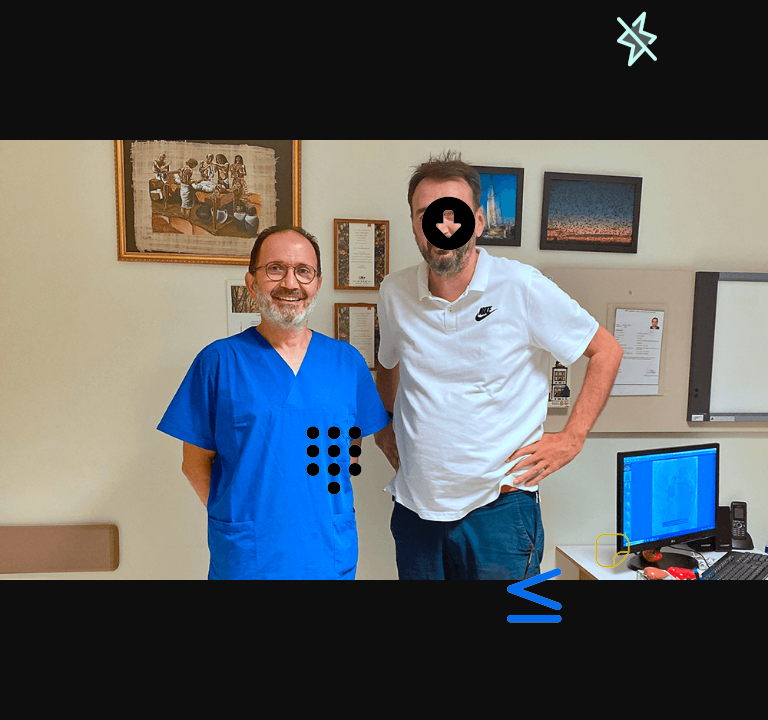  What do you see at coordinates (448, 223) in the screenshot?
I see `download a file or content` at bounding box center [448, 223].